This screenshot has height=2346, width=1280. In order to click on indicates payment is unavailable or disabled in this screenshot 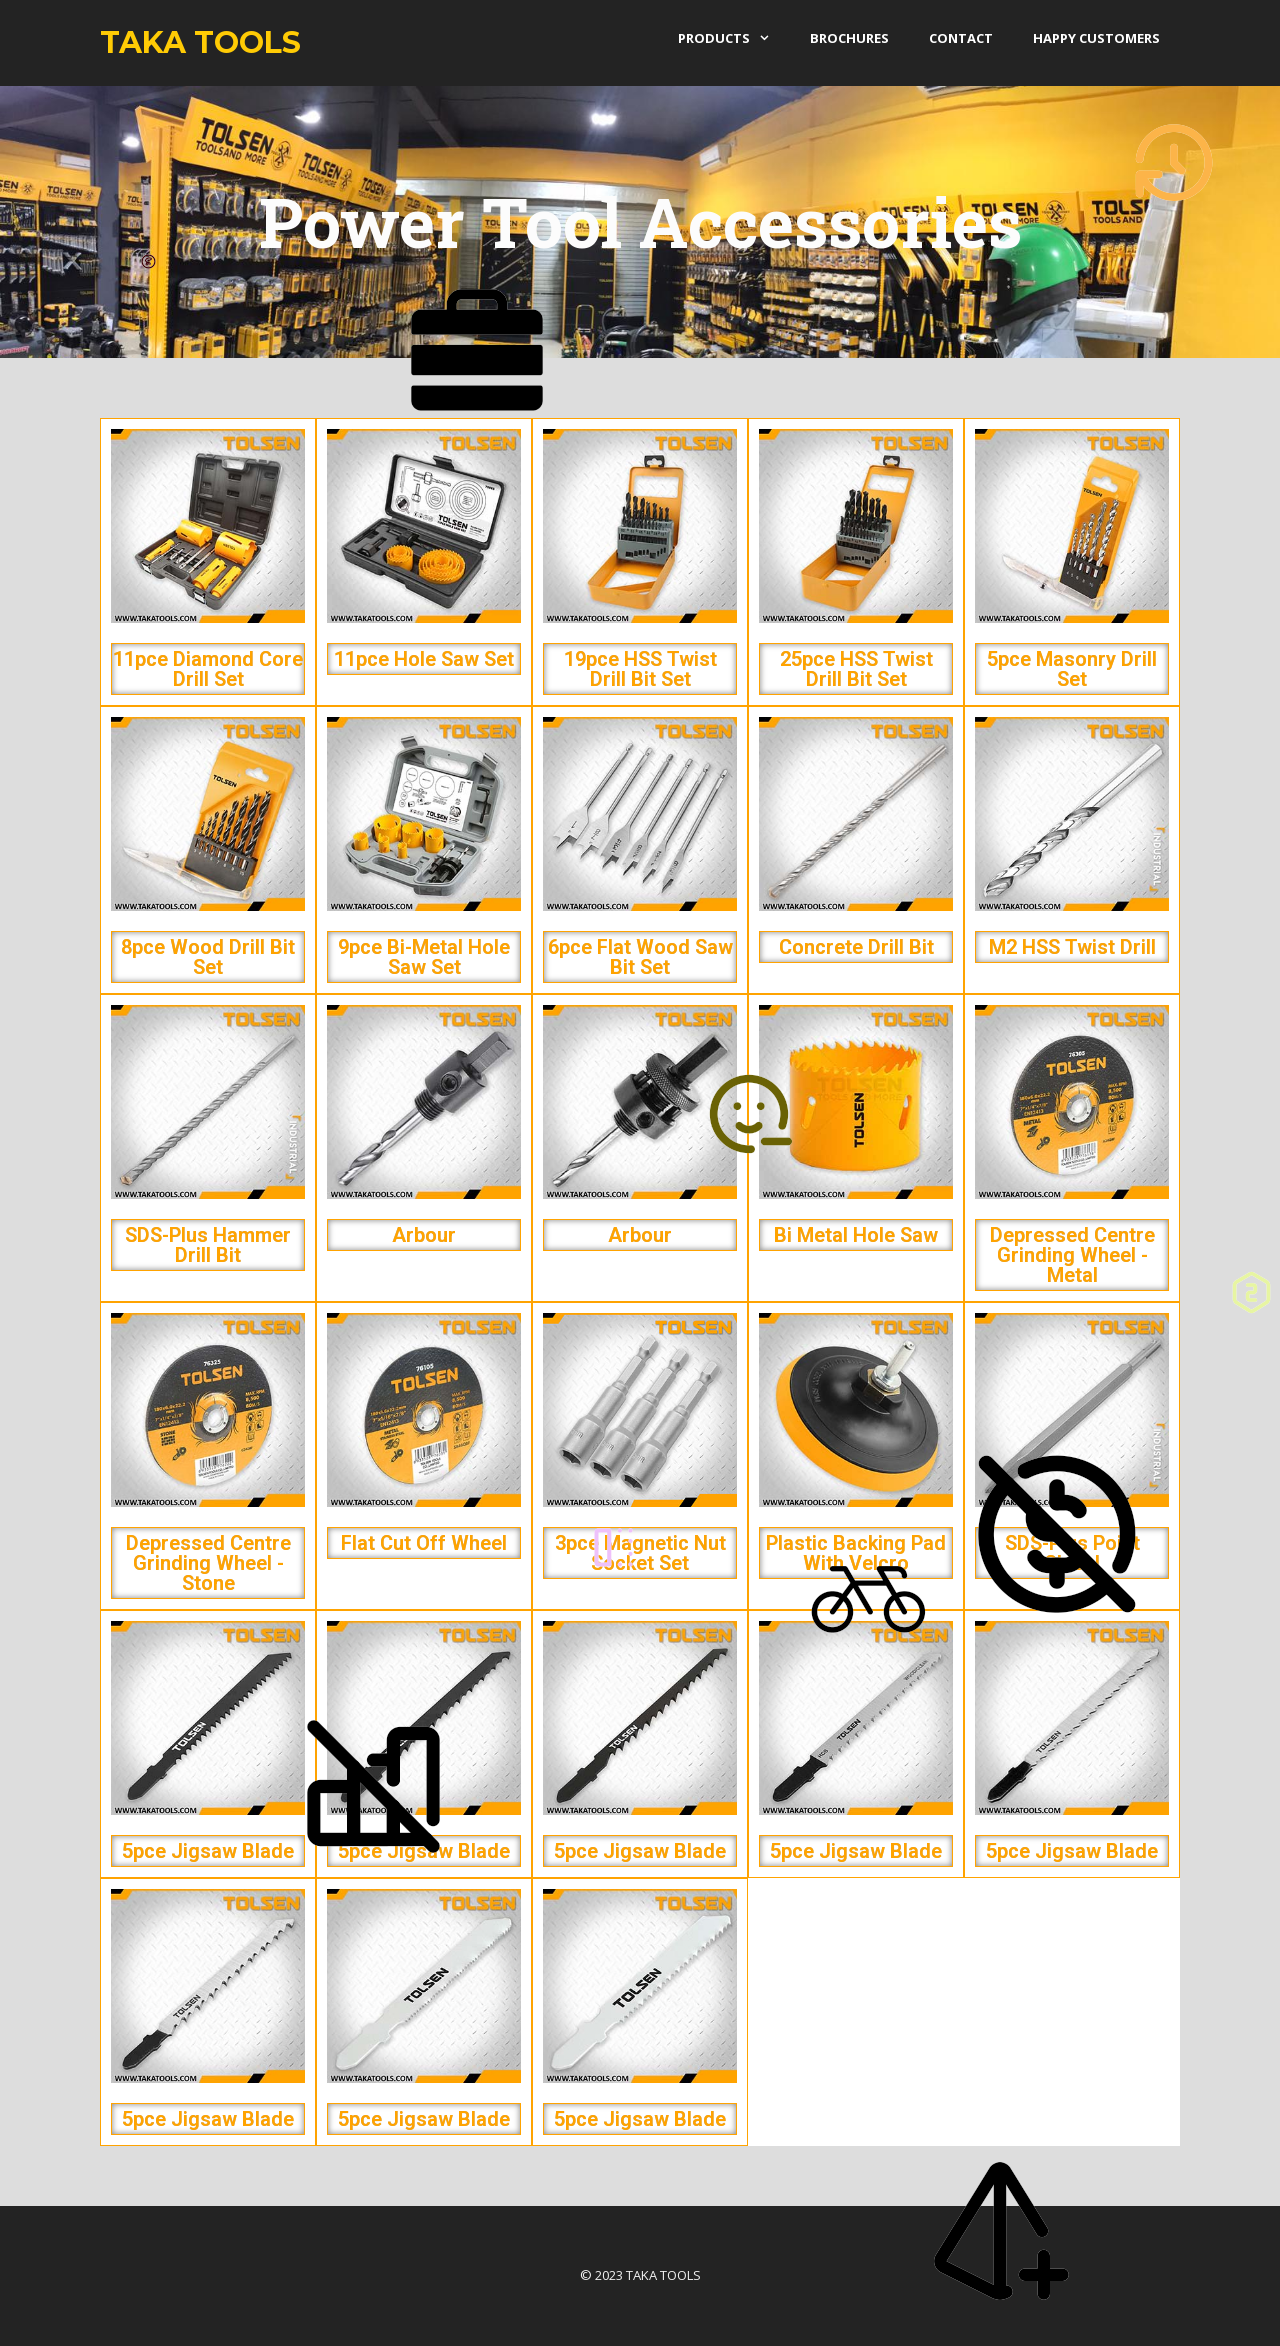, I will do `click(1057, 1534)`.